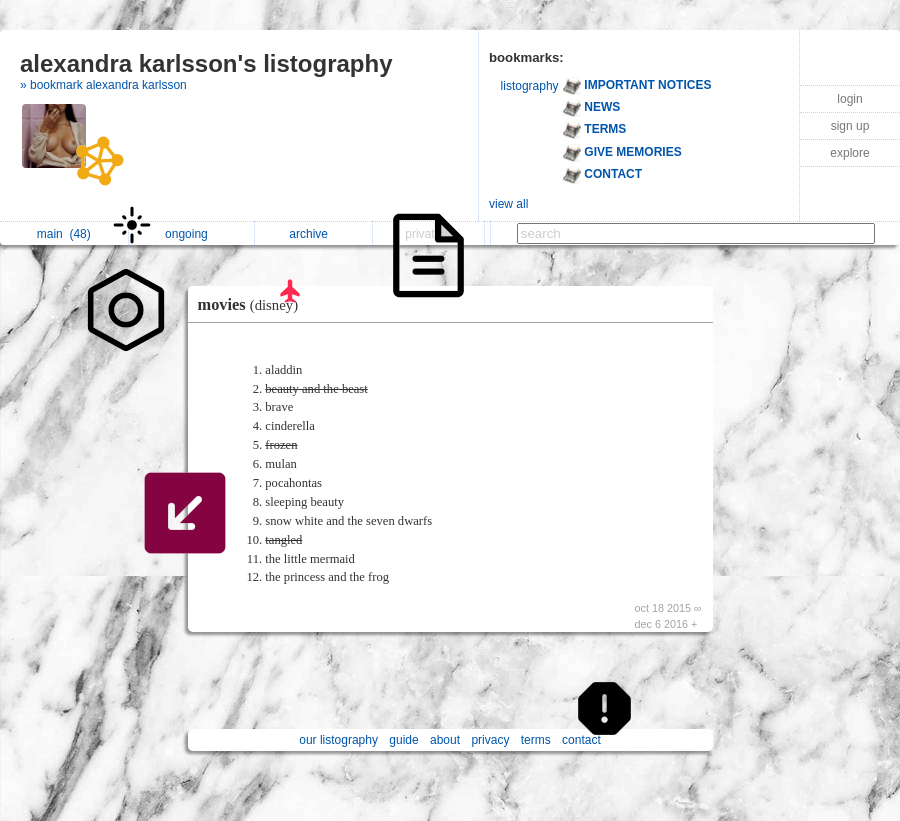 This screenshot has height=821, width=900. What do you see at coordinates (604, 708) in the screenshot?
I see `indicates a critical warning or error state` at bounding box center [604, 708].